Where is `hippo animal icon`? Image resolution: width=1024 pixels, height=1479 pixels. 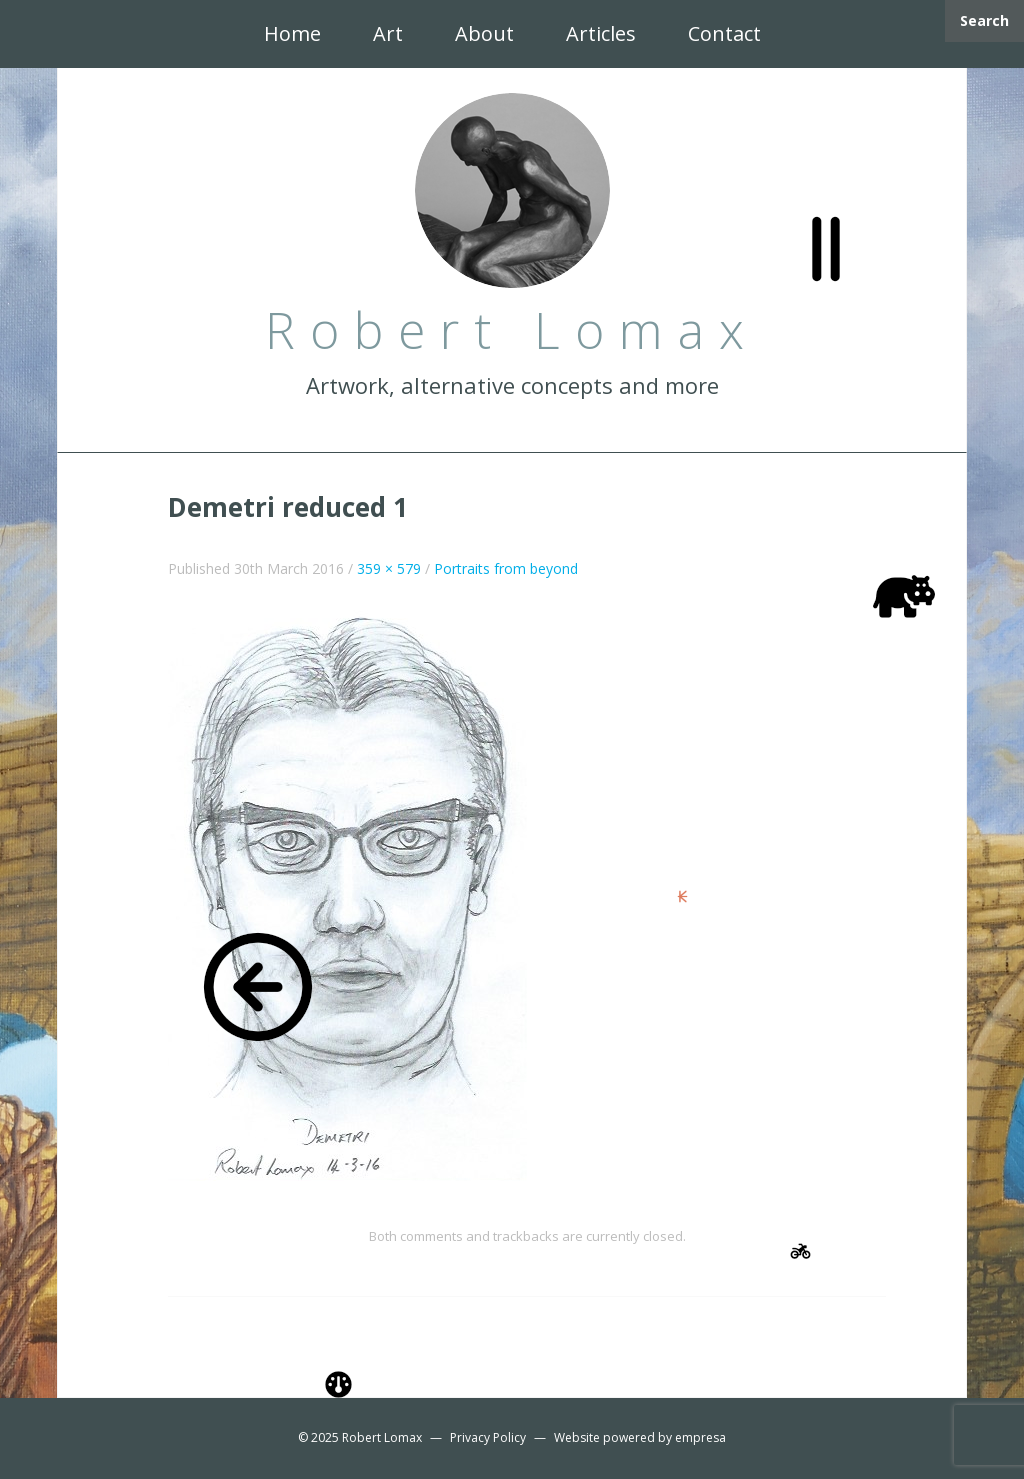 hippo animal icon is located at coordinates (904, 596).